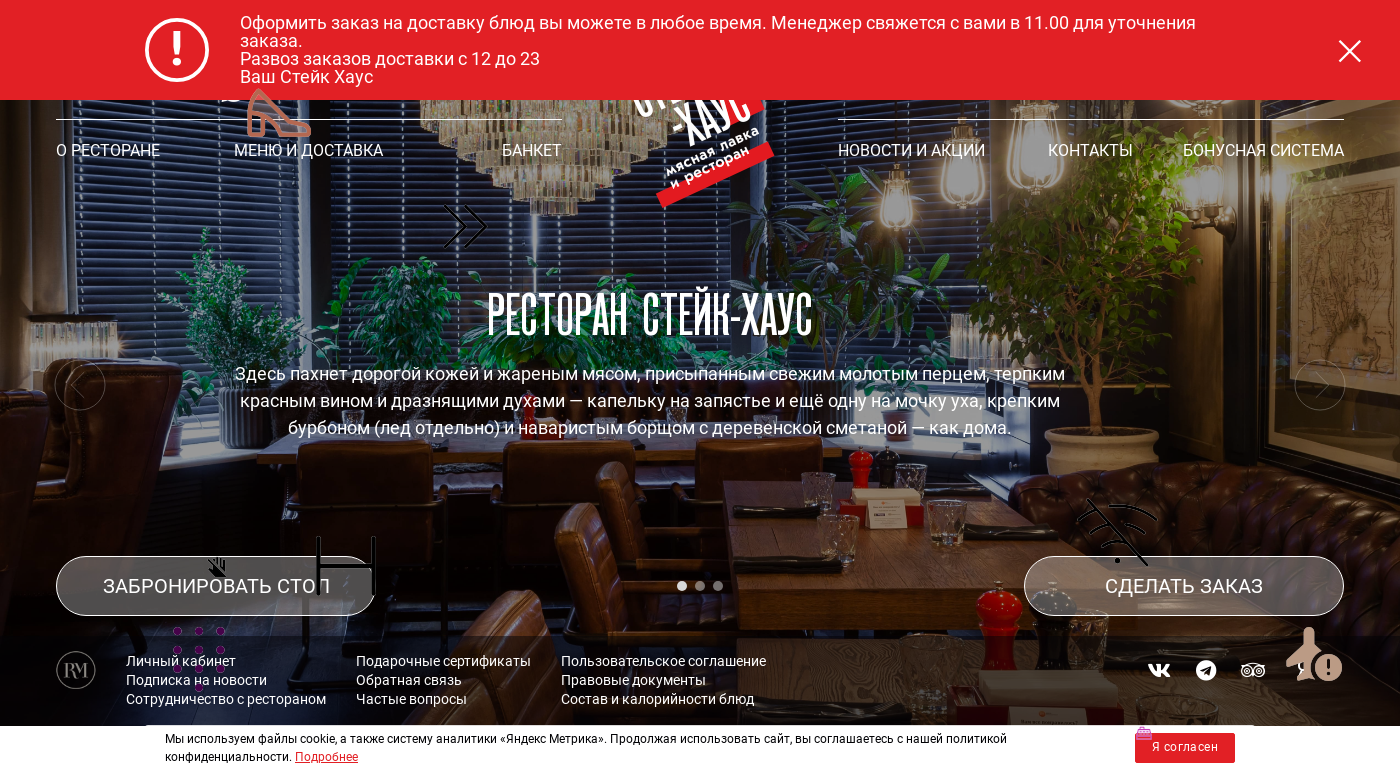  Describe the element at coordinates (1117, 532) in the screenshot. I see `indicates no wifi connection available` at that location.